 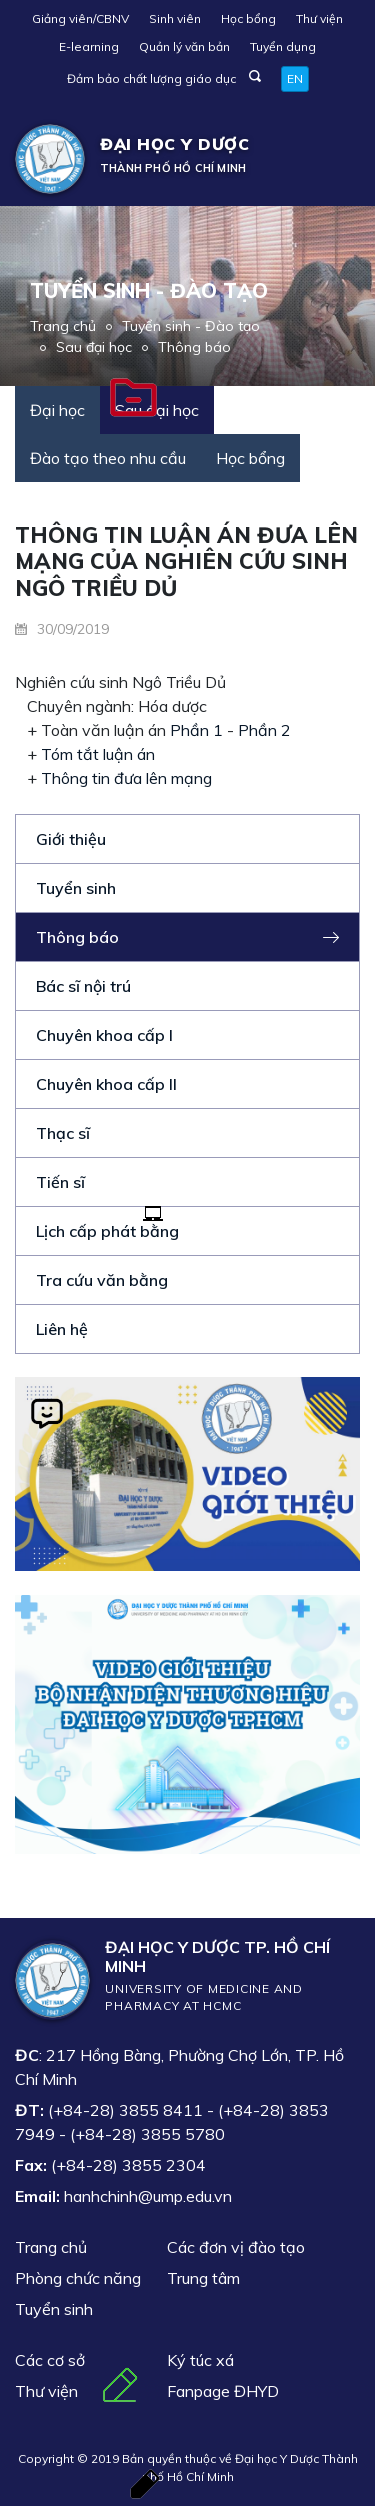 I want to click on edit or modify content, so click(x=119, y=2385).